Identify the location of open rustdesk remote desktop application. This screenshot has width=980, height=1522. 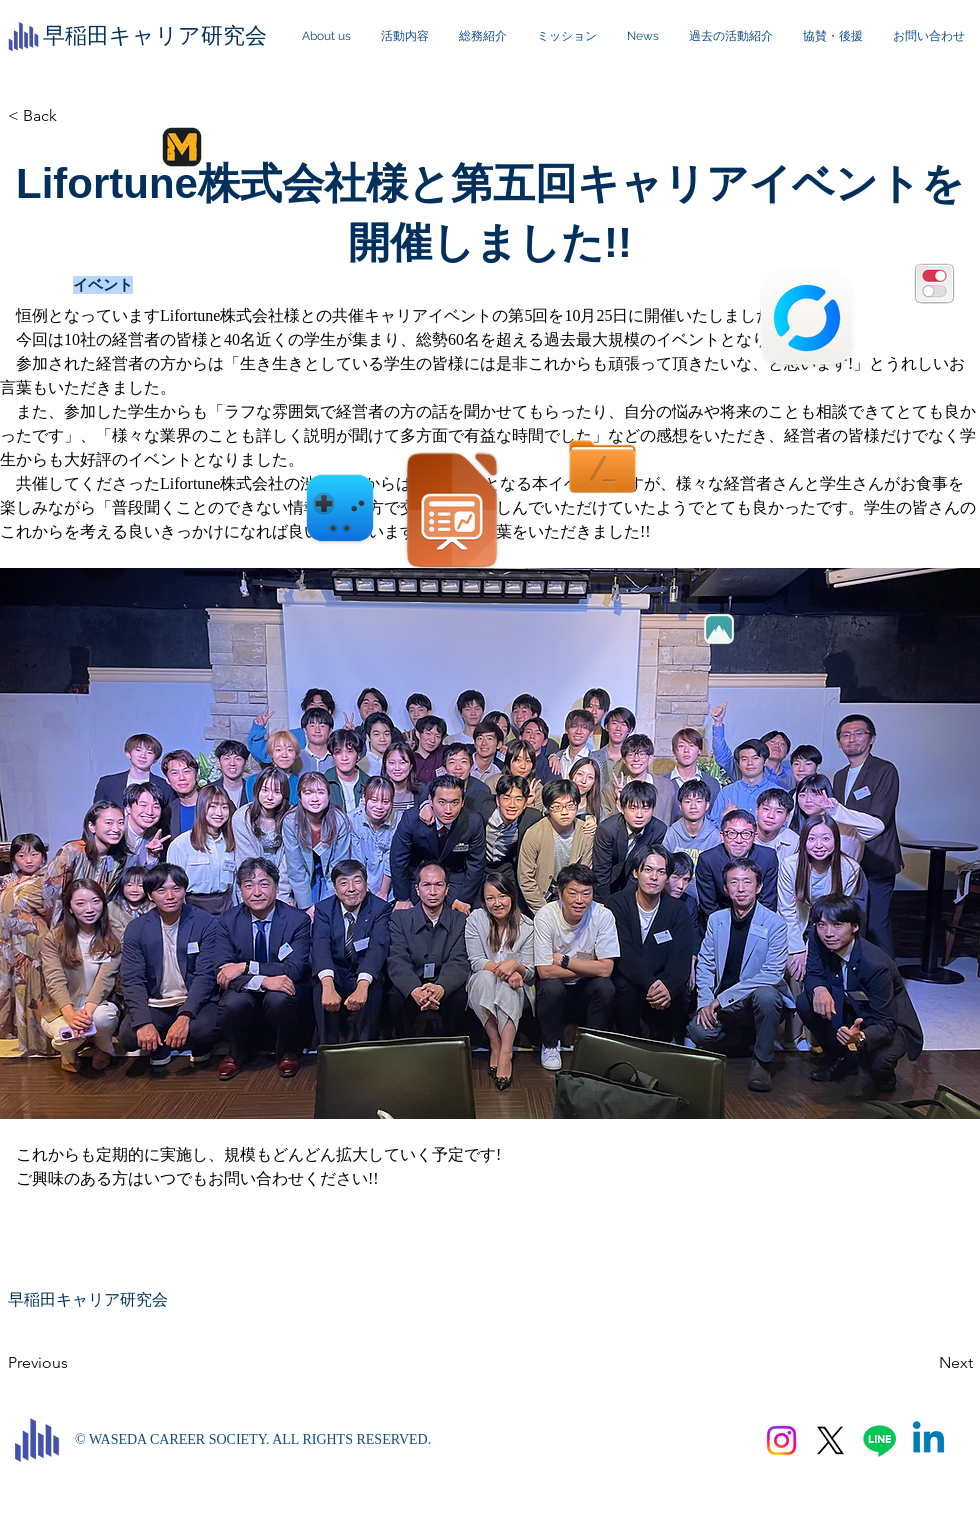
(807, 318).